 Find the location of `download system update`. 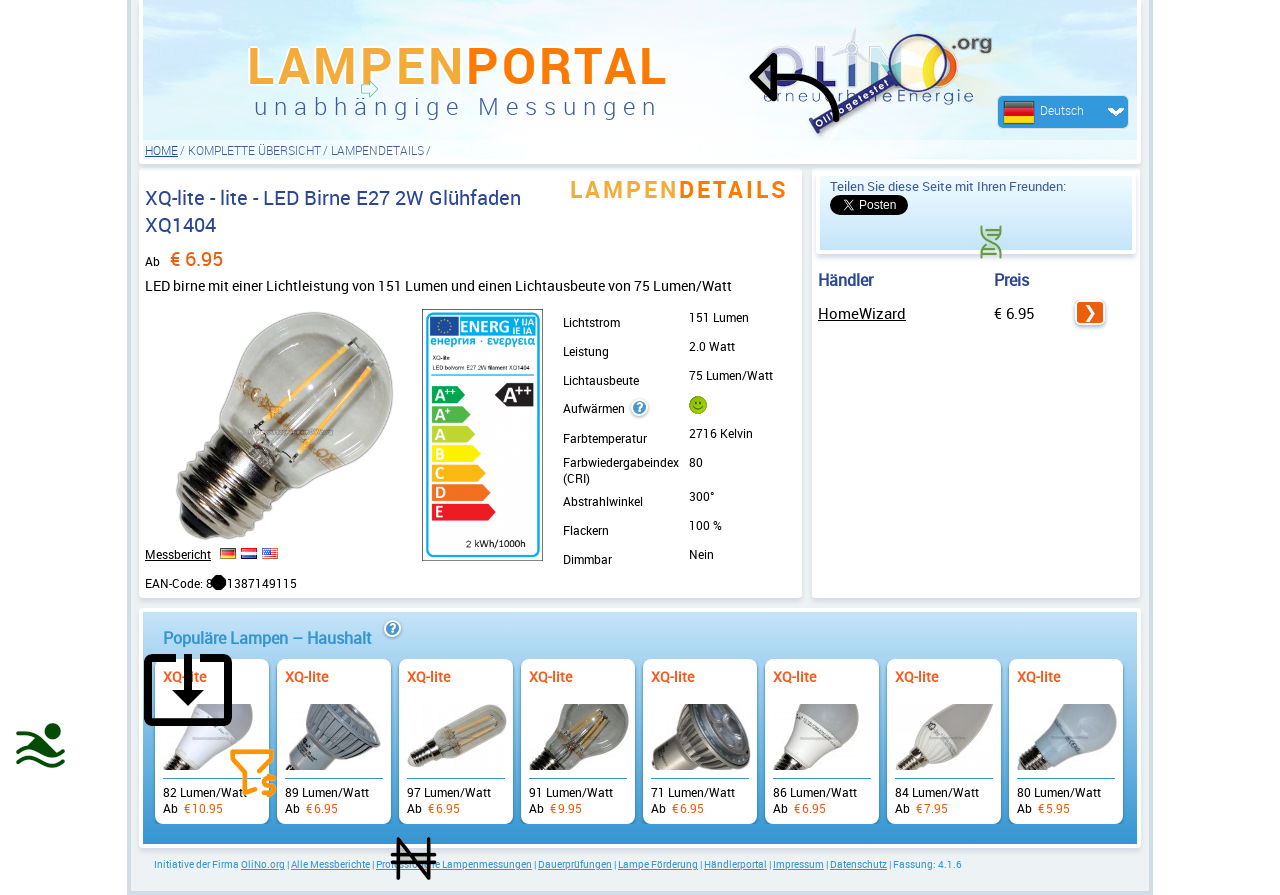

download system update is located at coordinates (188, 690).